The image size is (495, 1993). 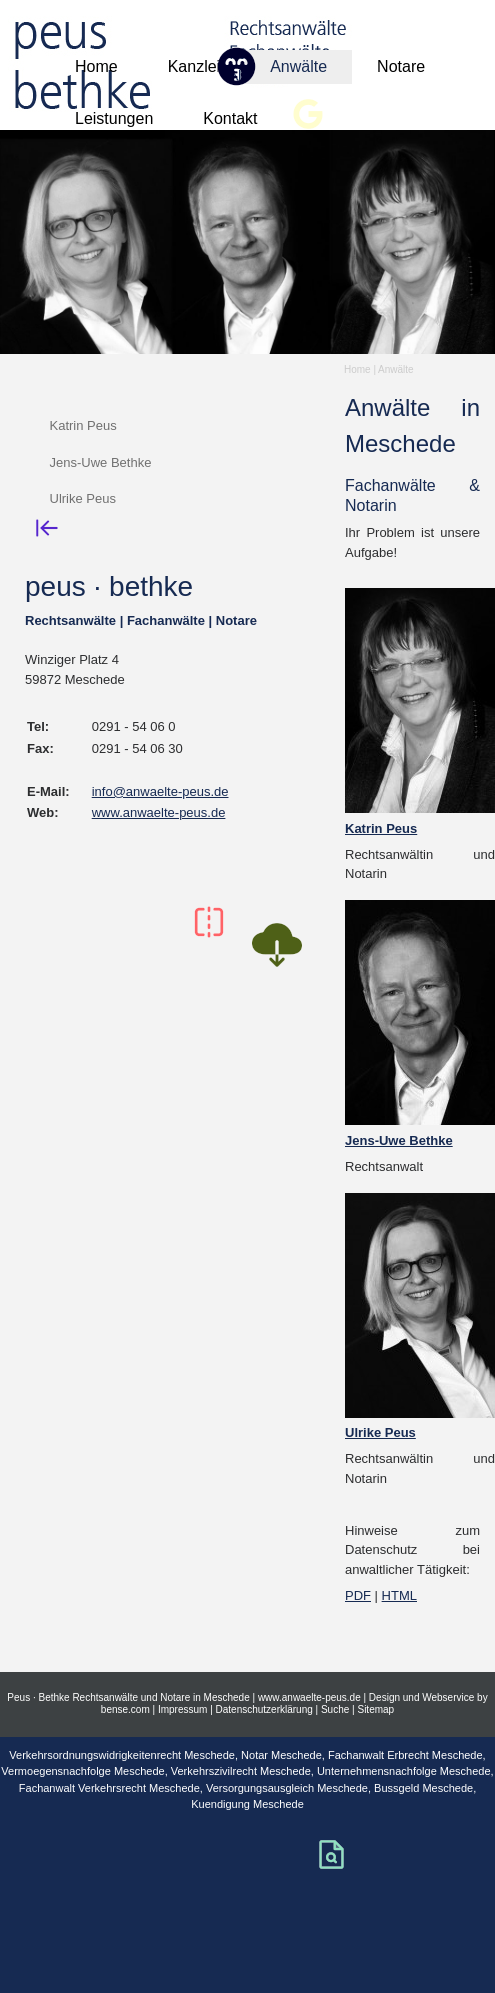 What do you see at coordinates (308, 114) in the screenshot?
I see `sign in with Google` at bounding box center [308, 114].